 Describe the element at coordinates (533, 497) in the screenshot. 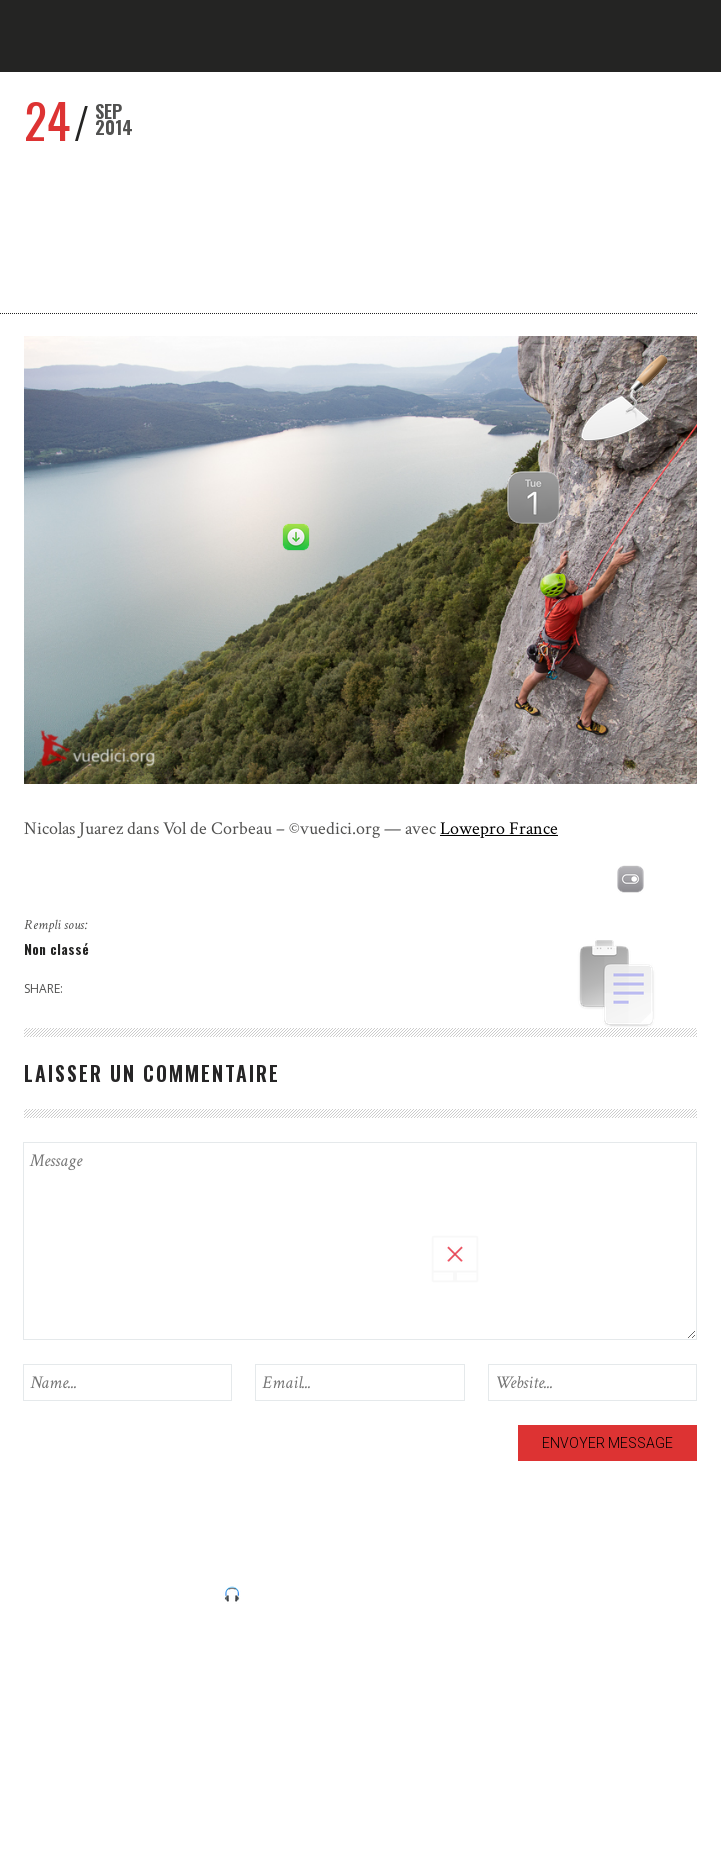

I see `open the calendar app` at that location.